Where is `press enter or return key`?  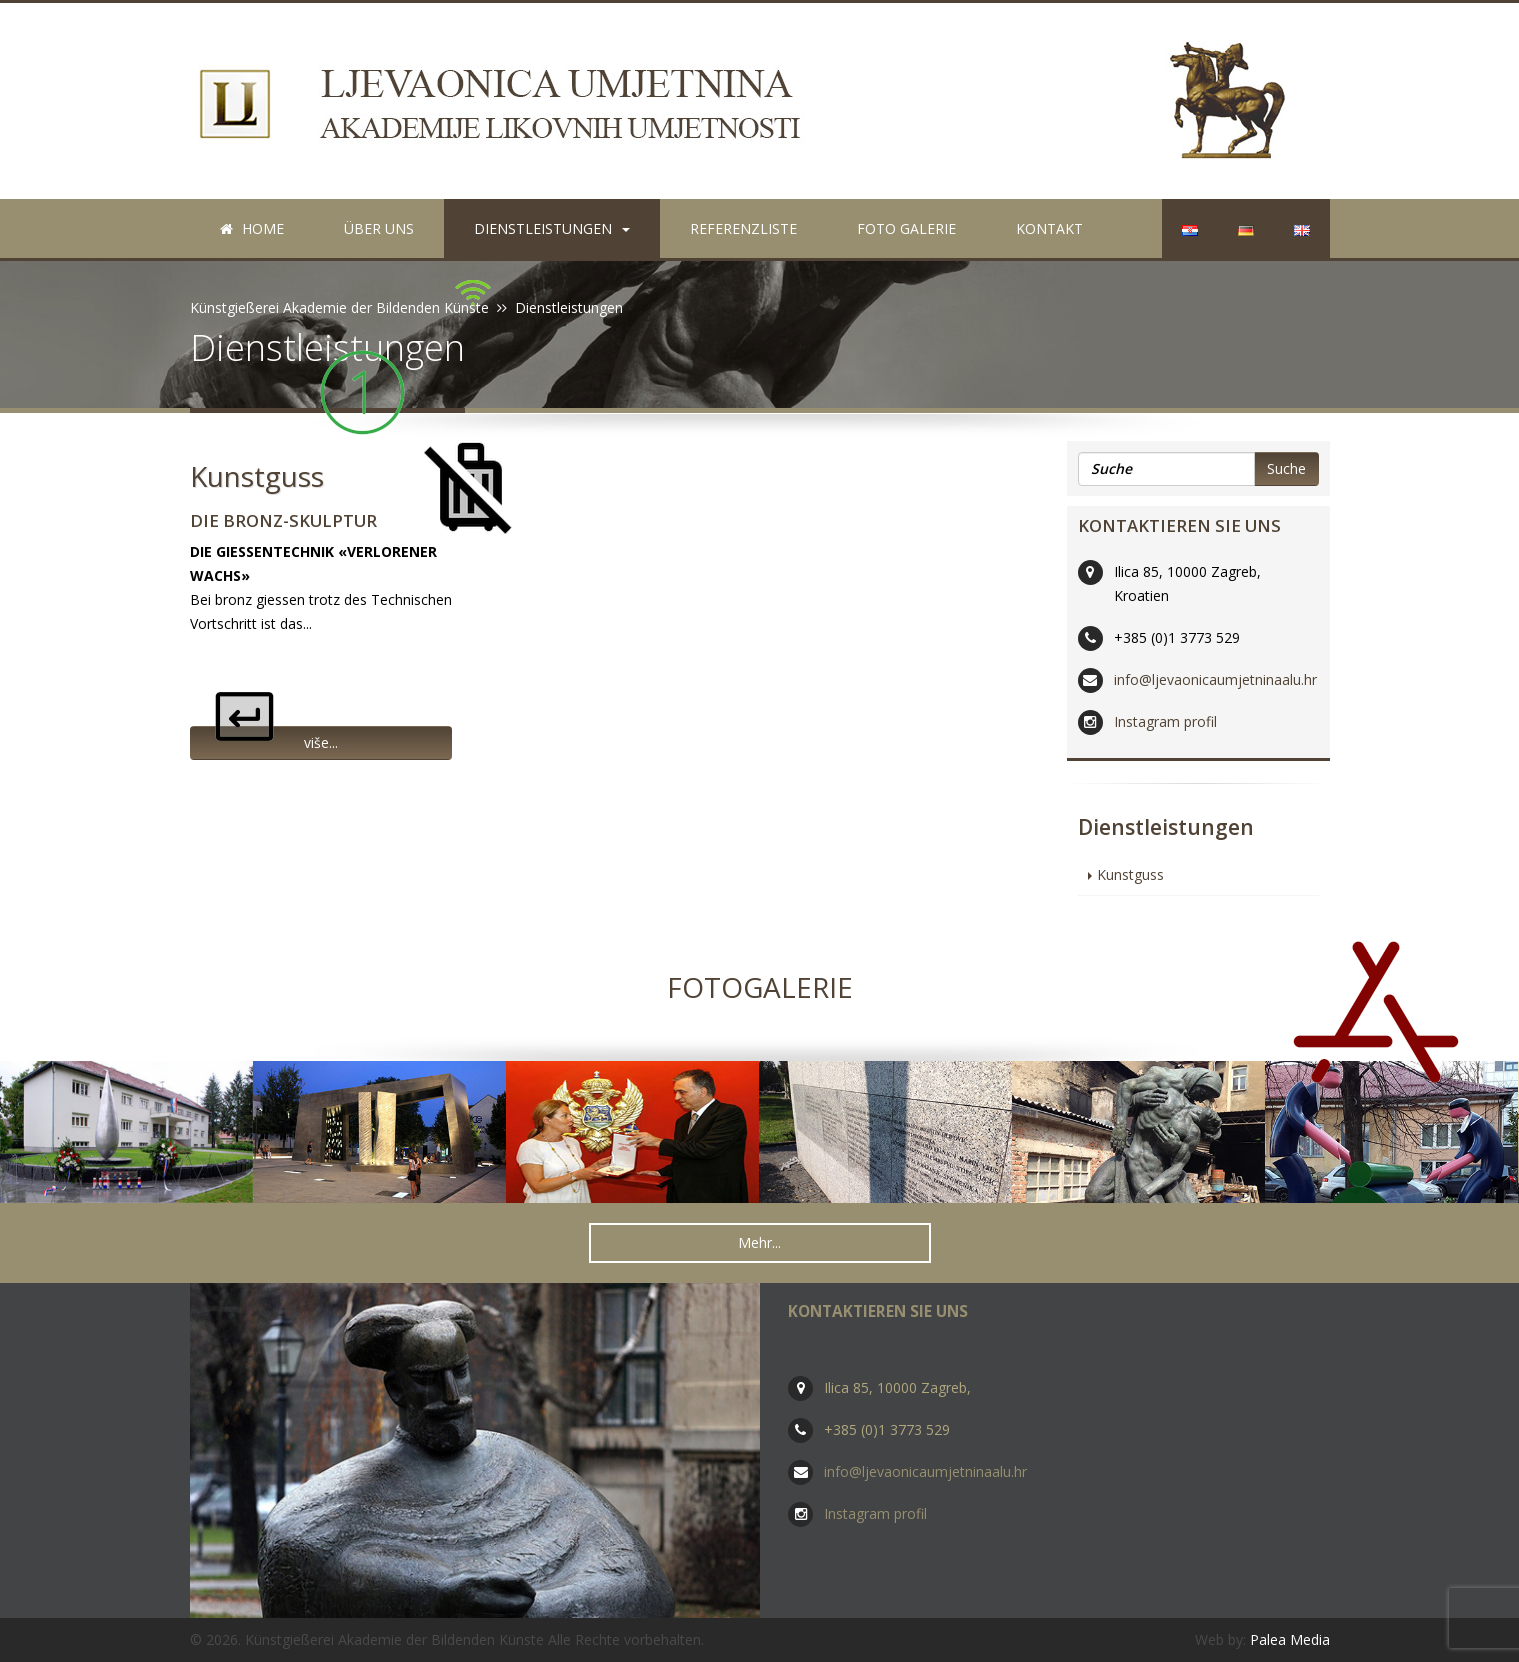 press enter or return key is located at coordinates (244, 716).